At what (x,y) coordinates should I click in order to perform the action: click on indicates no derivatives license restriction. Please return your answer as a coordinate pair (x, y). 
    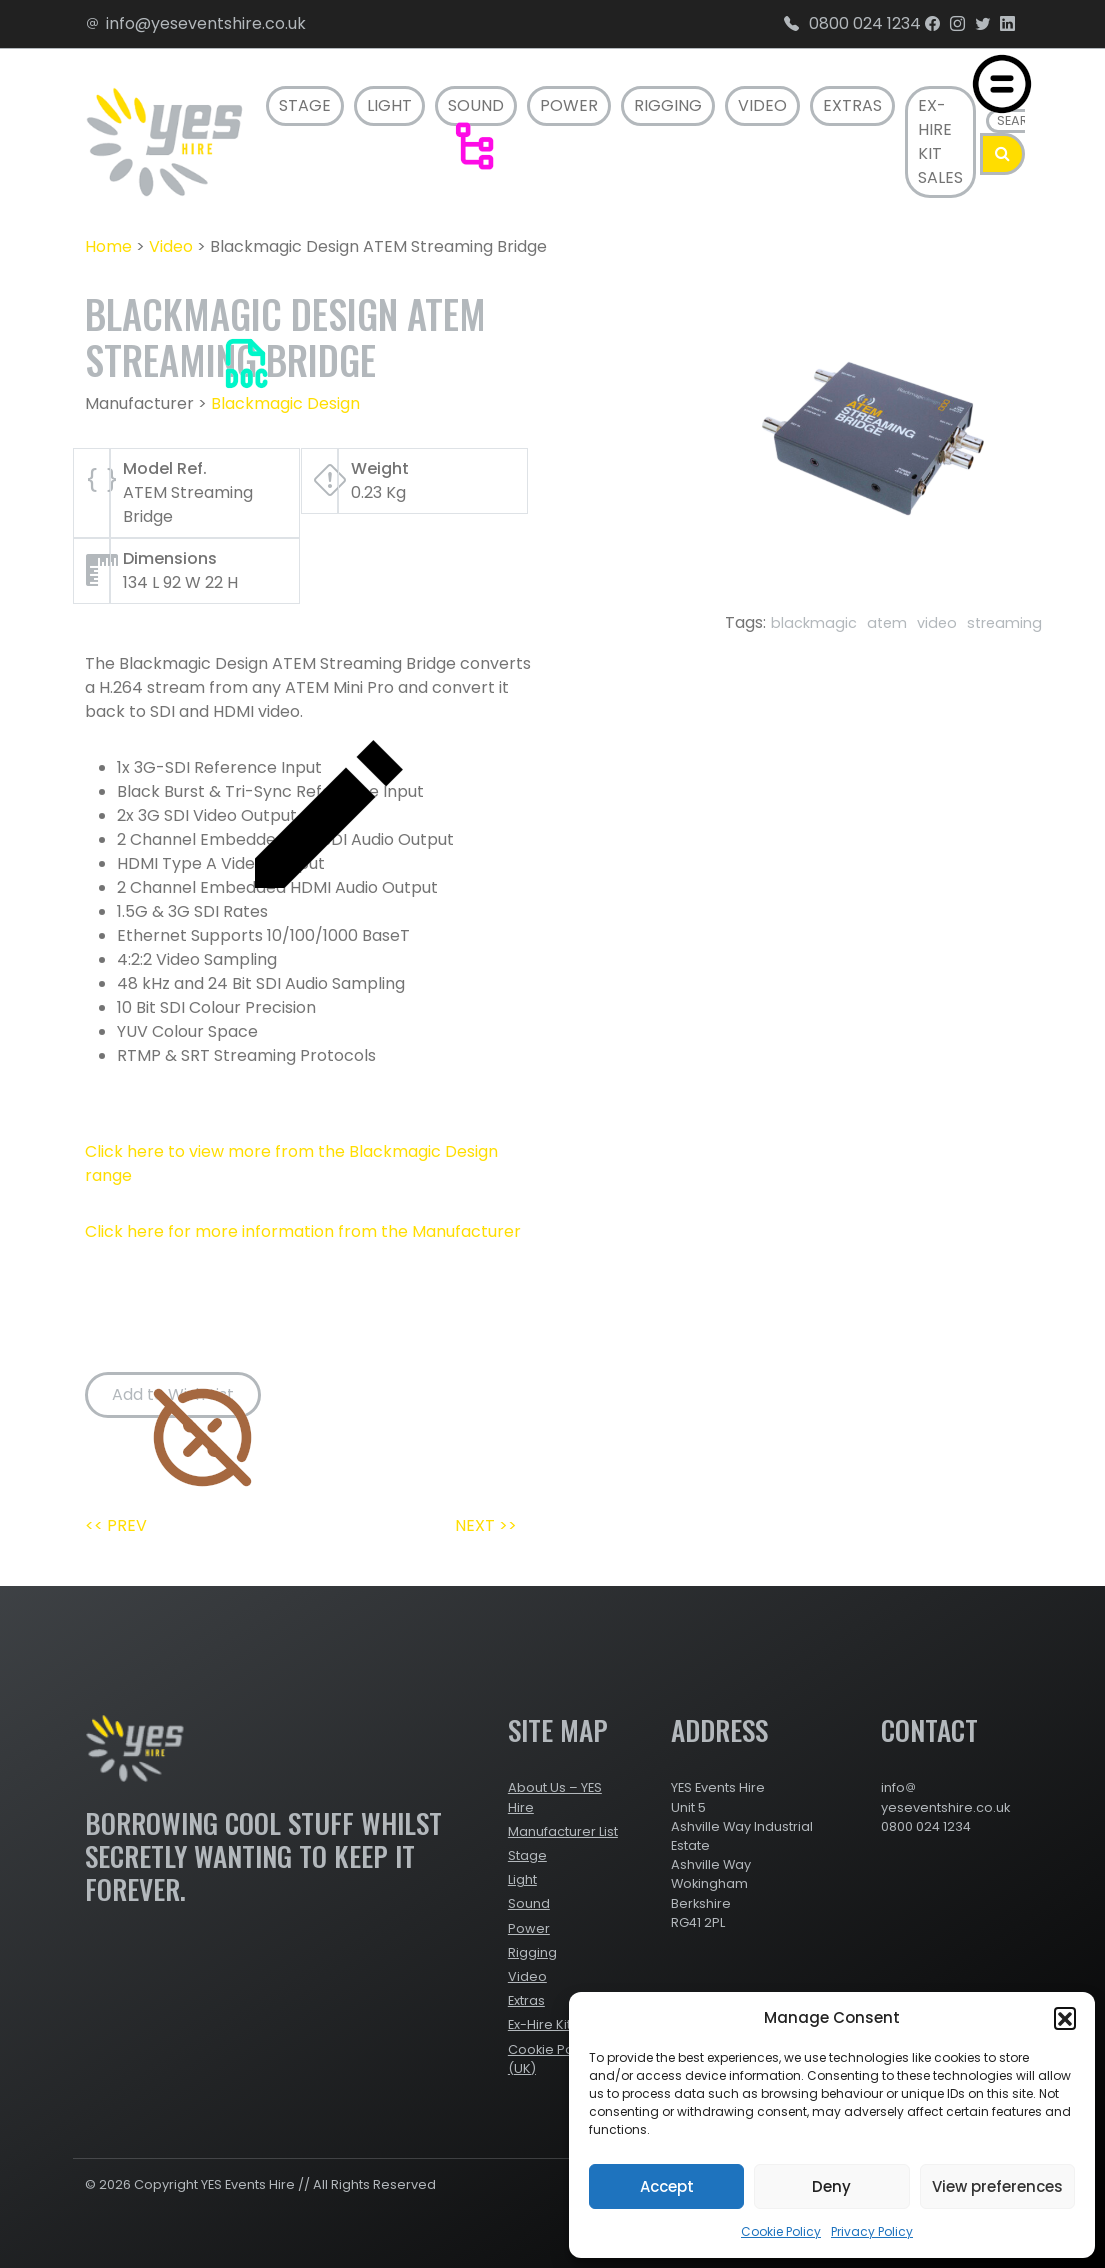
    Looking at the image, I should click on (1002, 84).